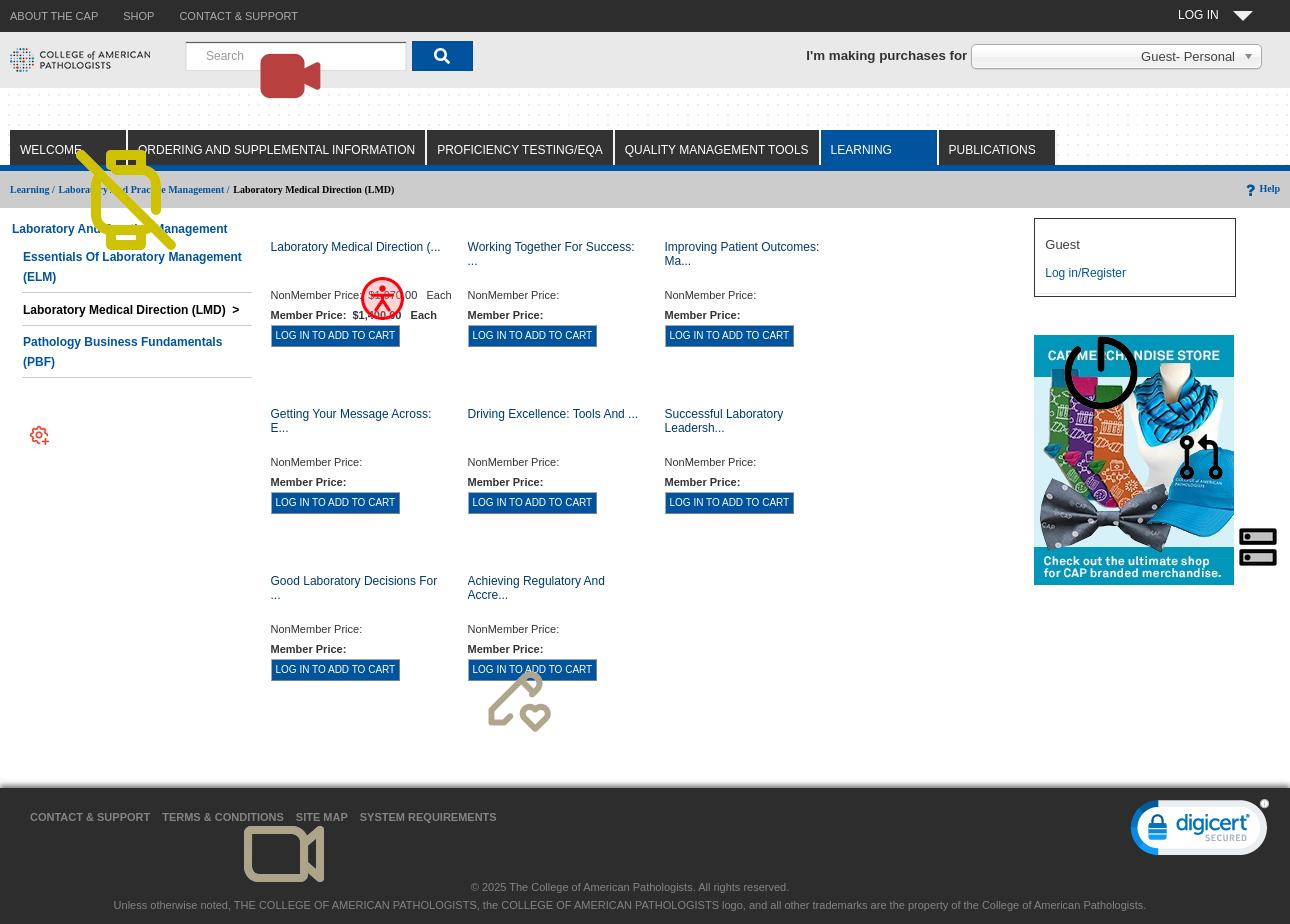 The height and width of the screenshot is (924, 1290). Describe the element at coordinates (516, 697) in the screenshot. I see `edit your favorites or liked items` at that location.